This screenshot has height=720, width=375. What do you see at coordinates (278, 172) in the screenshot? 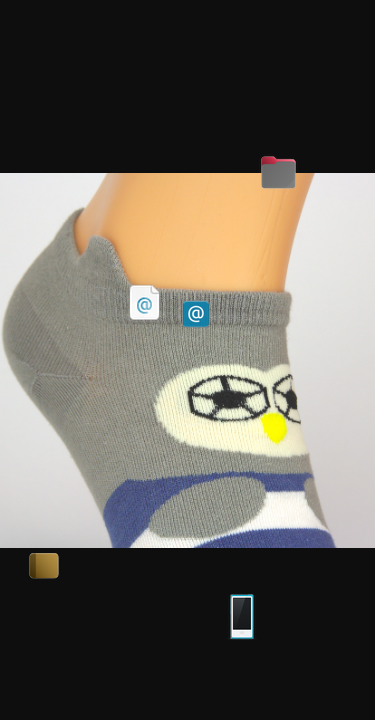
I see `open a folder to view its contents` at bounding box center [278, 172].